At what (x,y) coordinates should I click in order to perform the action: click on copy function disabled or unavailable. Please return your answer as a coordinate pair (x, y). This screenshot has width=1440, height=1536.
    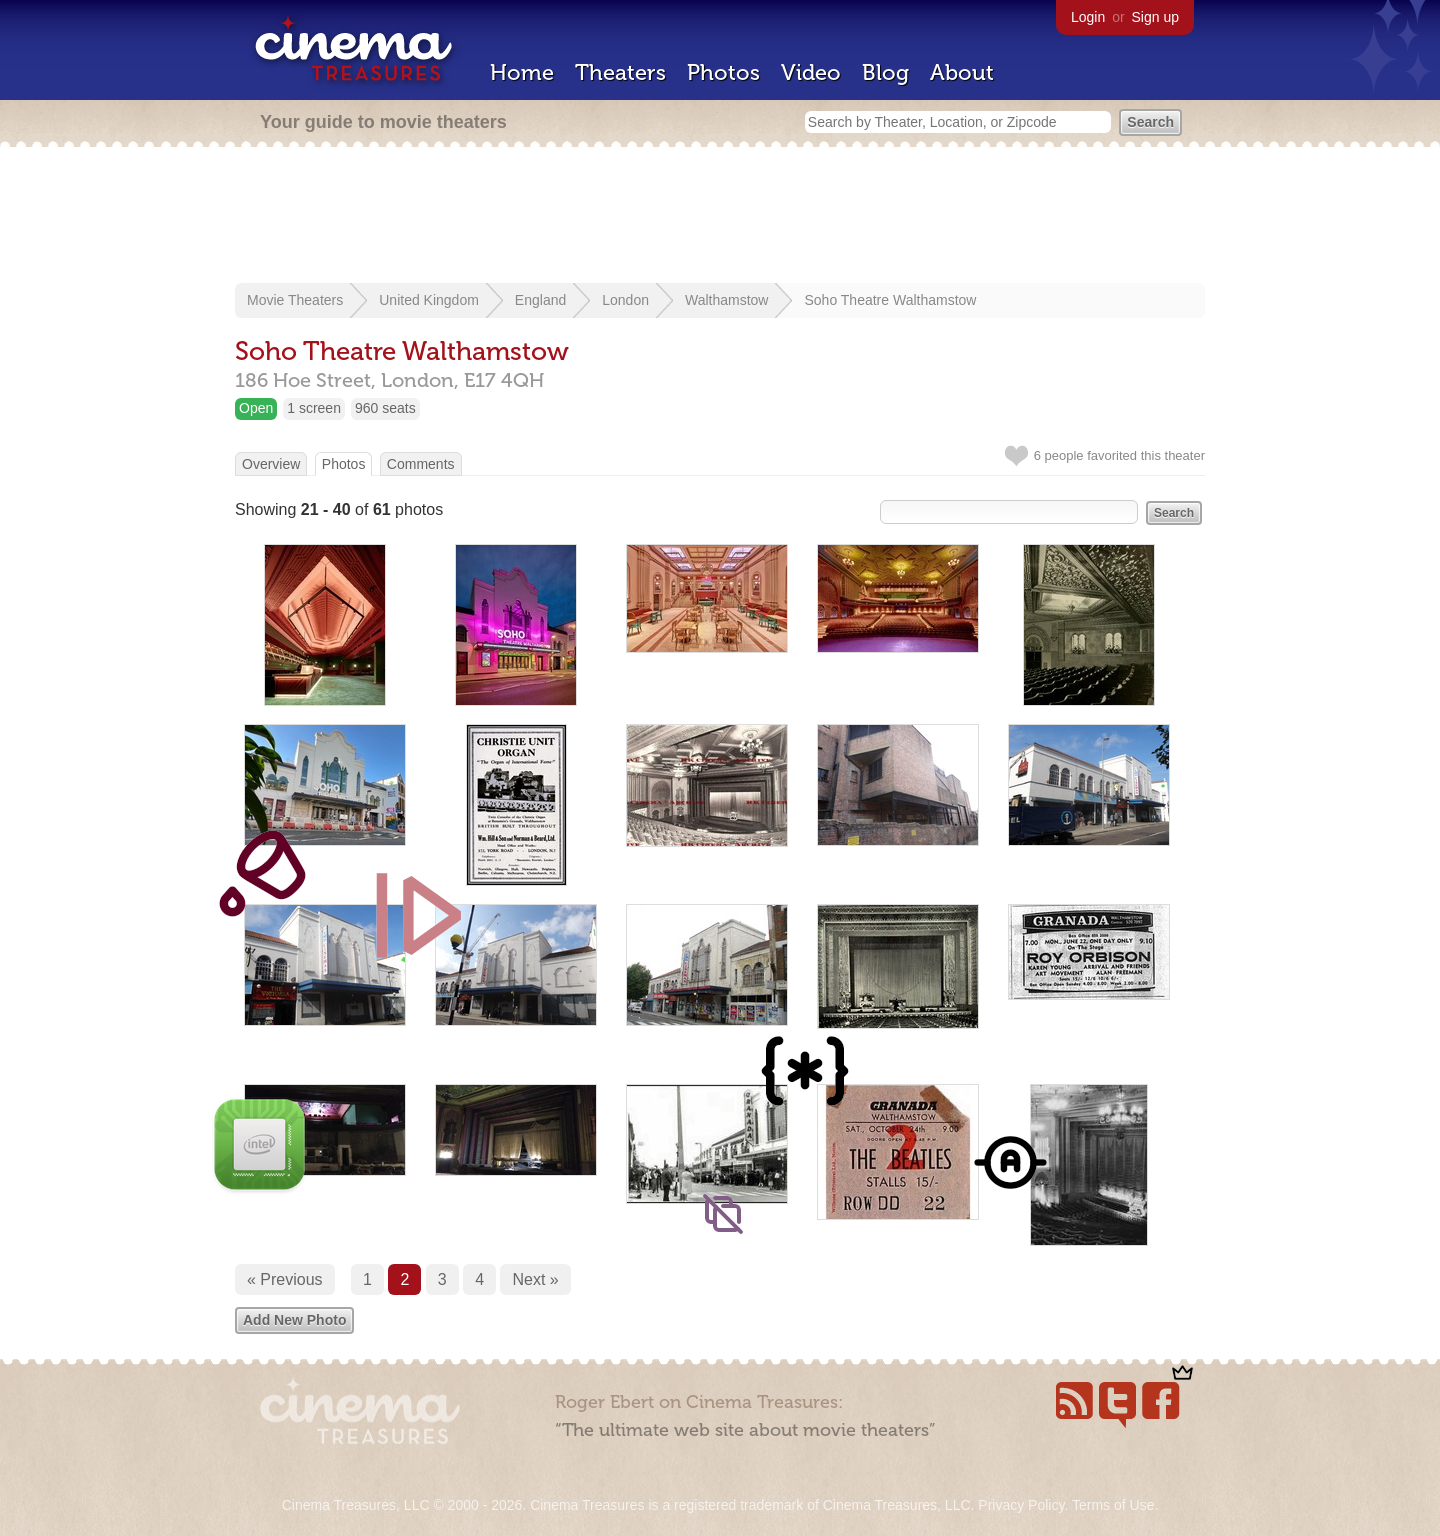
    Looking at the image, I should click on (723, 1214).